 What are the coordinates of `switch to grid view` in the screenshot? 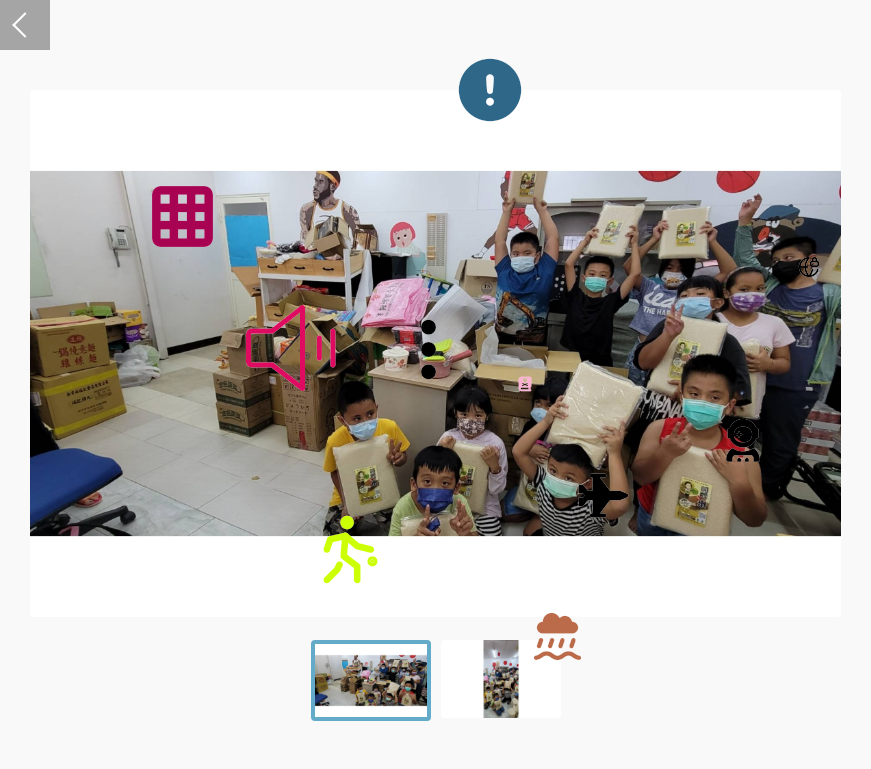 It's located at (182, 216).